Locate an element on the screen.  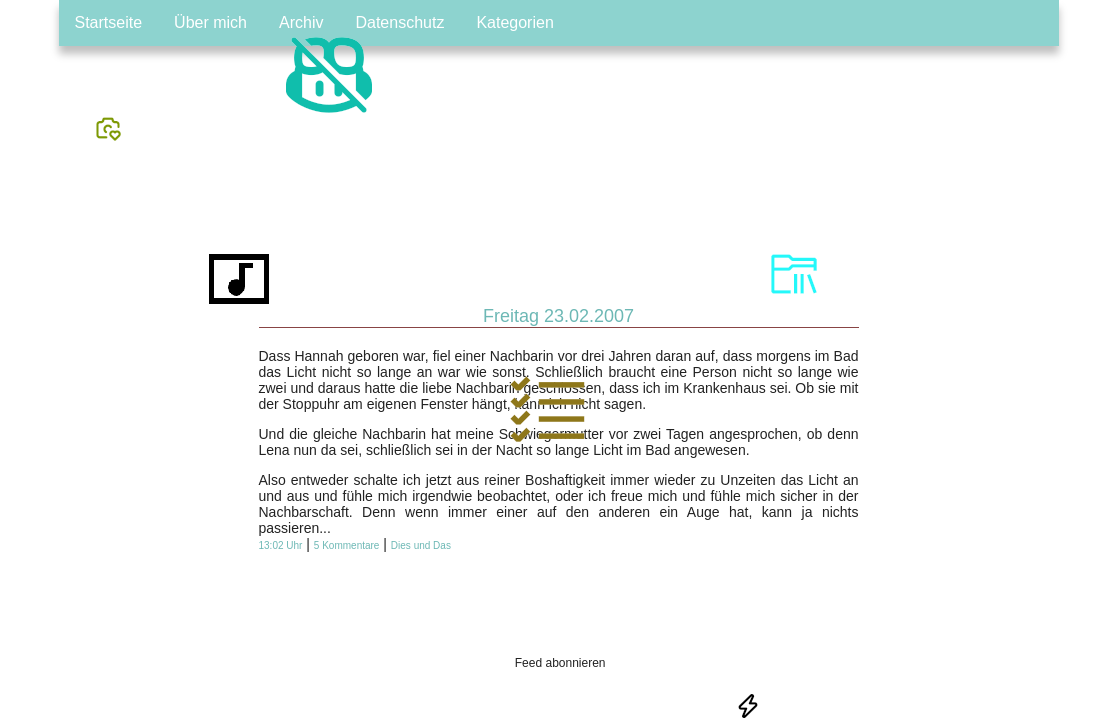
indicates github copilot is unavailable or disabled is located at coordinates (329, 75).